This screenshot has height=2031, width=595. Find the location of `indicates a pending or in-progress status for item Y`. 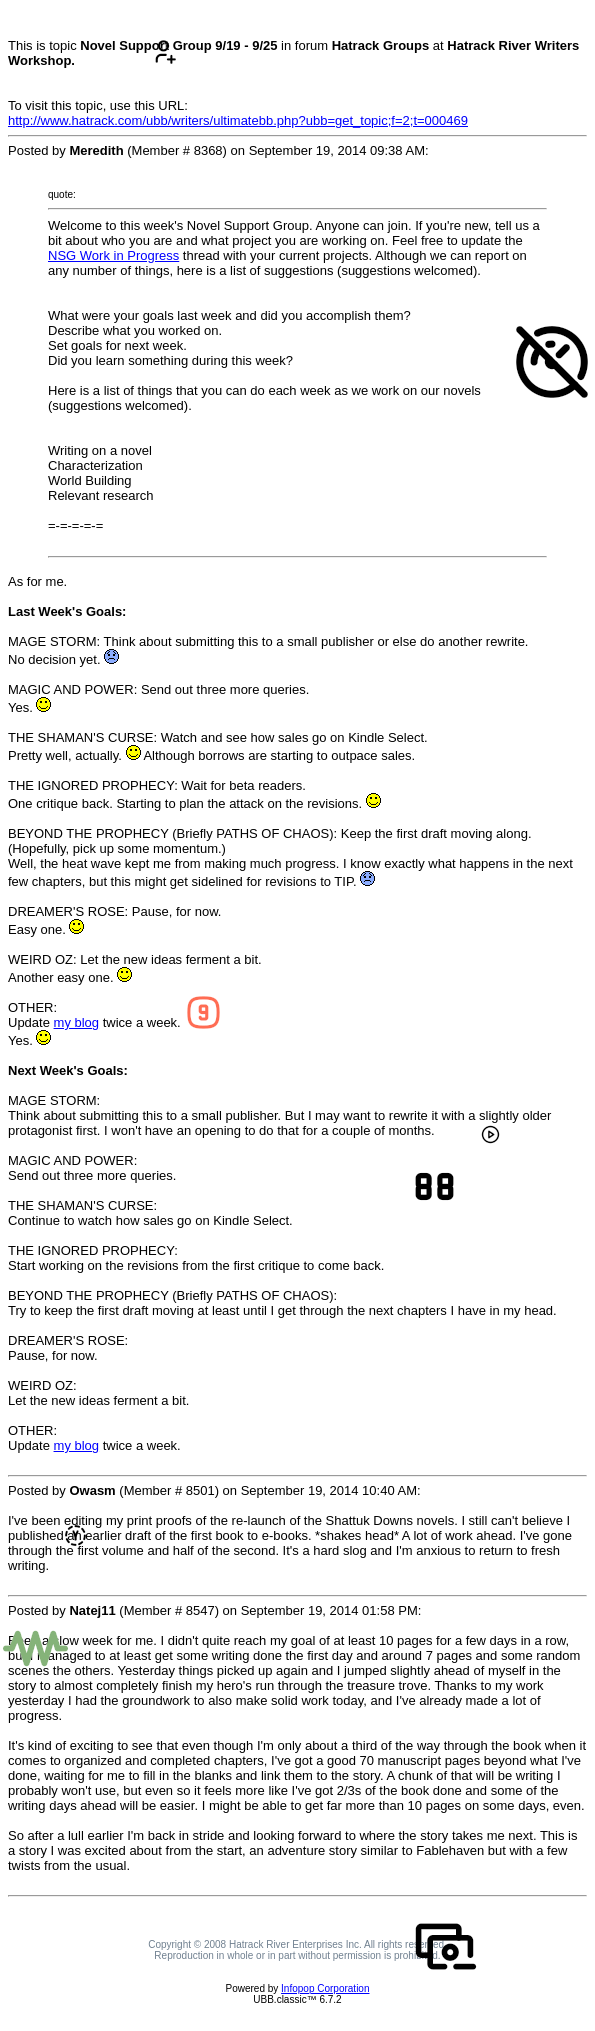

indicates a pending or in-progress status for item Y is located at coordinates (75, 1535).